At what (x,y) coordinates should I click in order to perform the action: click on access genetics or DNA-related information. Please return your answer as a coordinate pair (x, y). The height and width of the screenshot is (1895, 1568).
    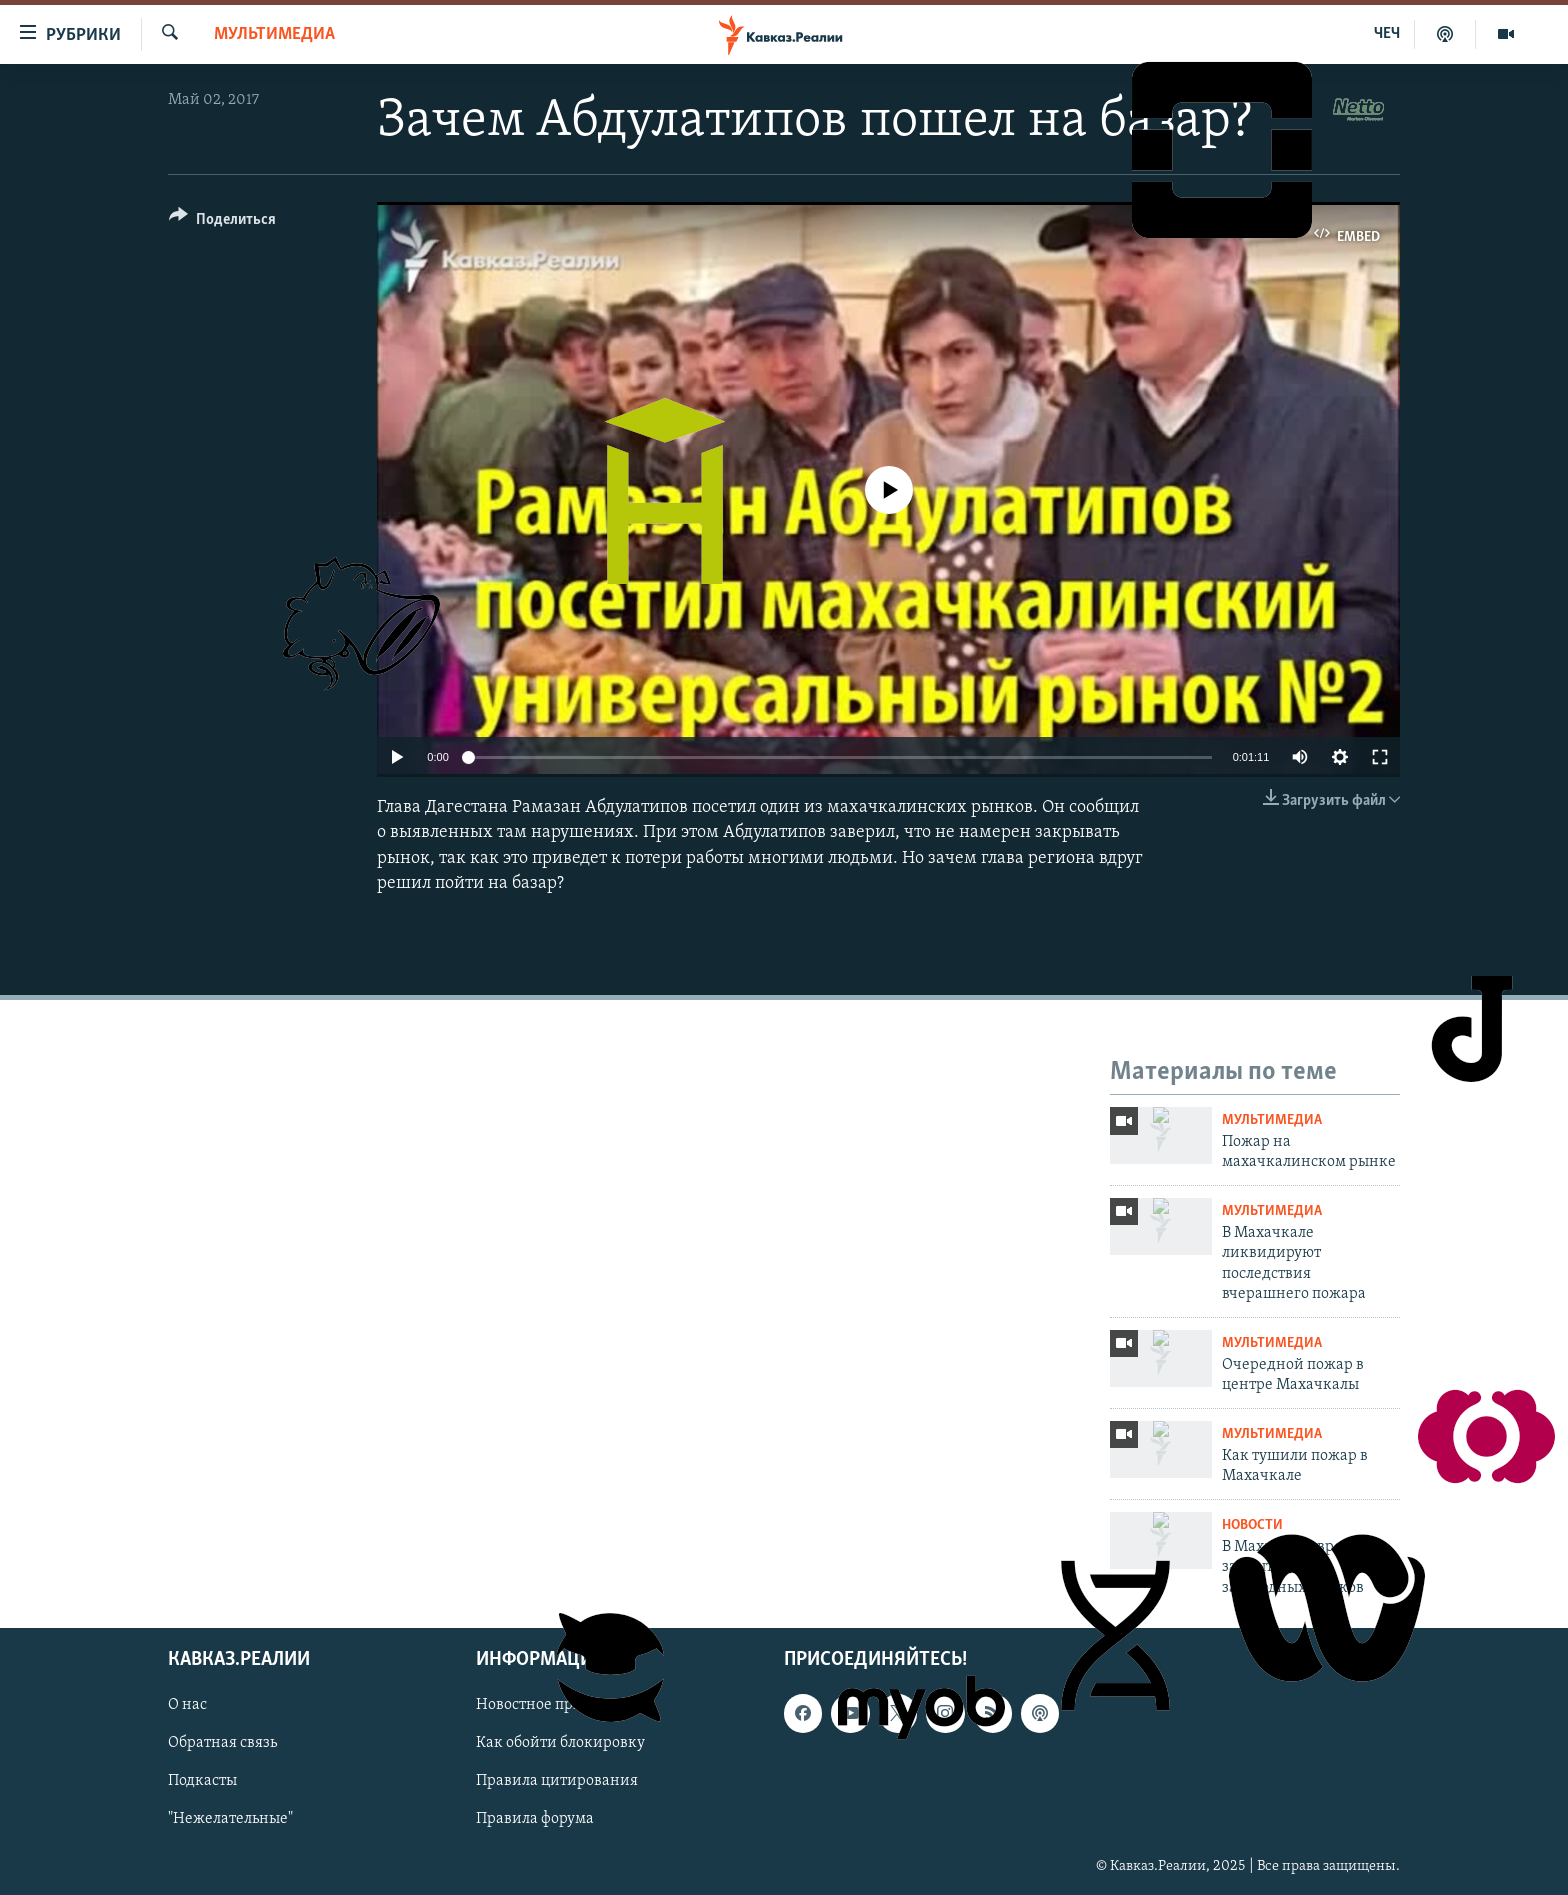
    Looking at the image, I should click on (1115, 1635).